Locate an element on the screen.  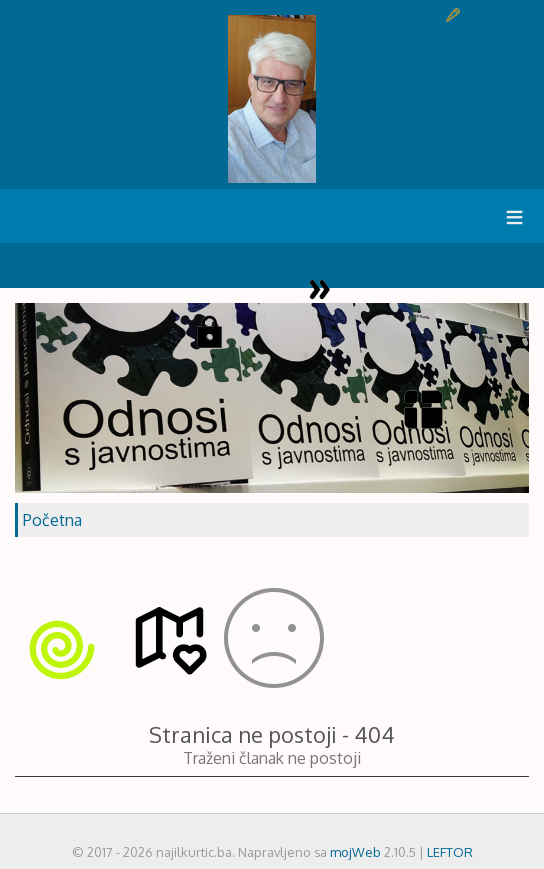
view favorite locations on map is located at coordinates (169, 637).